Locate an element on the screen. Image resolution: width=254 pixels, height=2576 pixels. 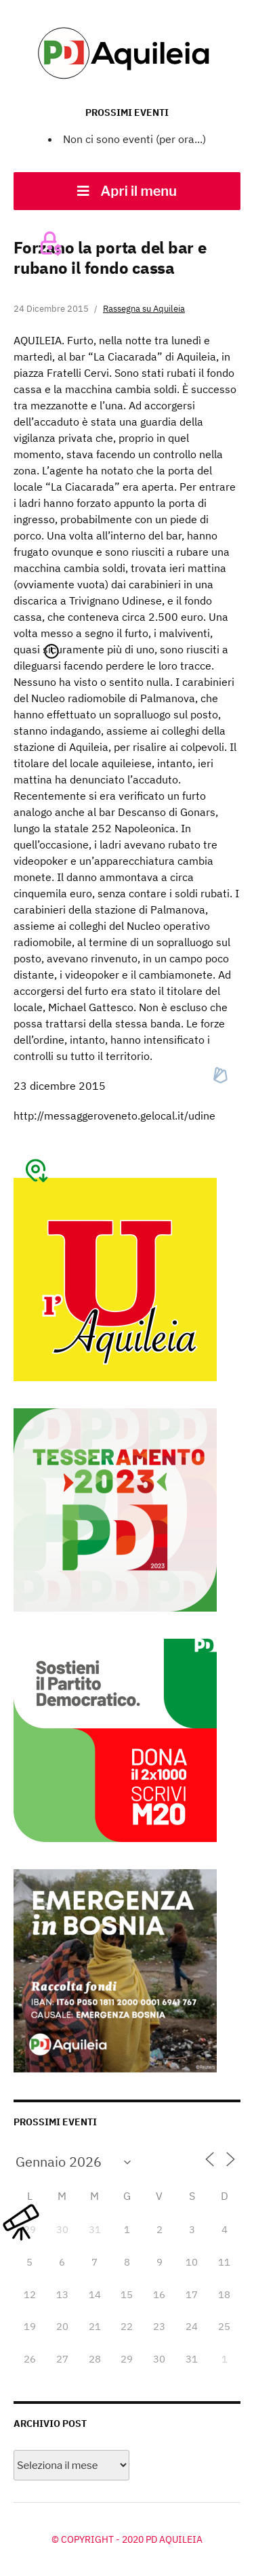
explore or discover new content is located at coordinates (22, 2222).